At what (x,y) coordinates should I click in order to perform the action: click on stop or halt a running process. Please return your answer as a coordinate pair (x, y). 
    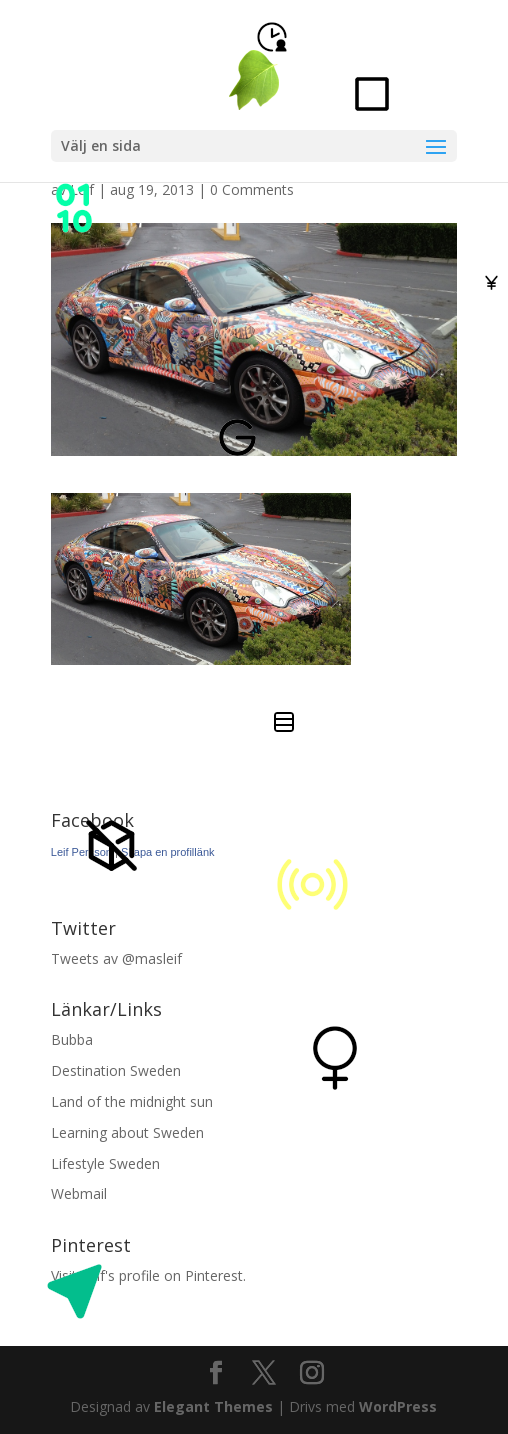
    Looking at the image, I should click on (372, 94).